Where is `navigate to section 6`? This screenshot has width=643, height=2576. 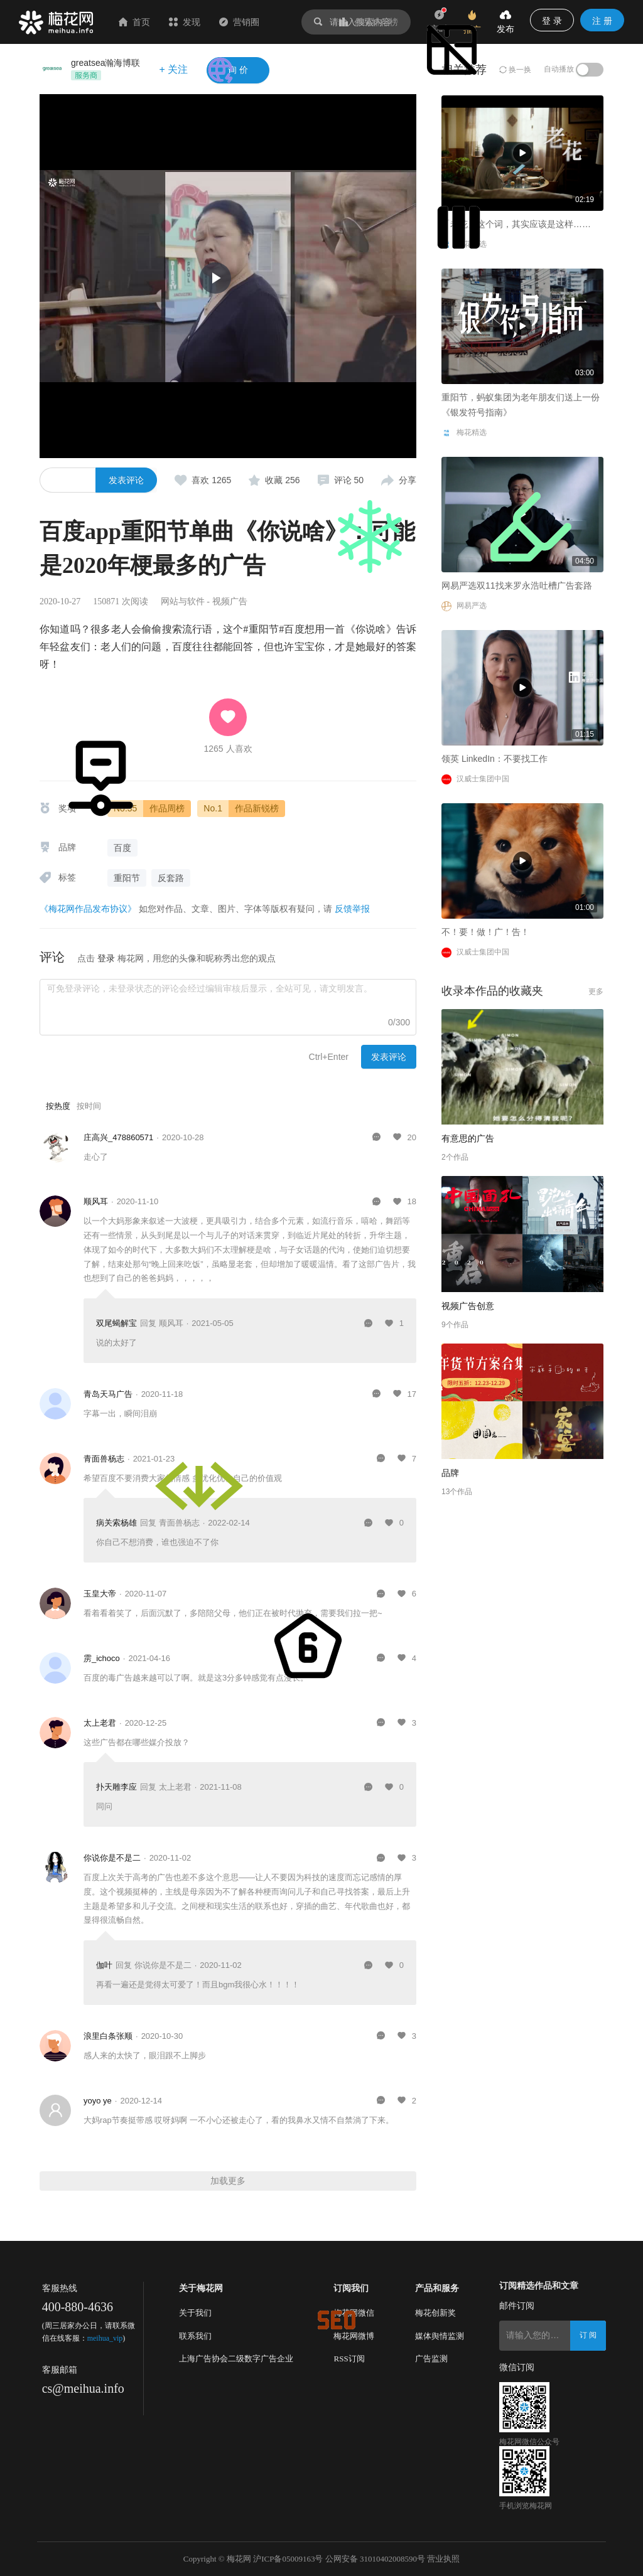
navigate to section 6 is located at coordinates (308, 1647).